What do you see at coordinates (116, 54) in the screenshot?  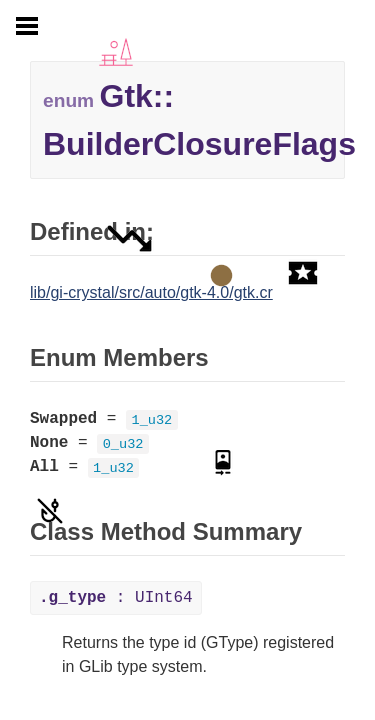 I see `view nearby parks or green spaces` at bounding box center [116, 54].